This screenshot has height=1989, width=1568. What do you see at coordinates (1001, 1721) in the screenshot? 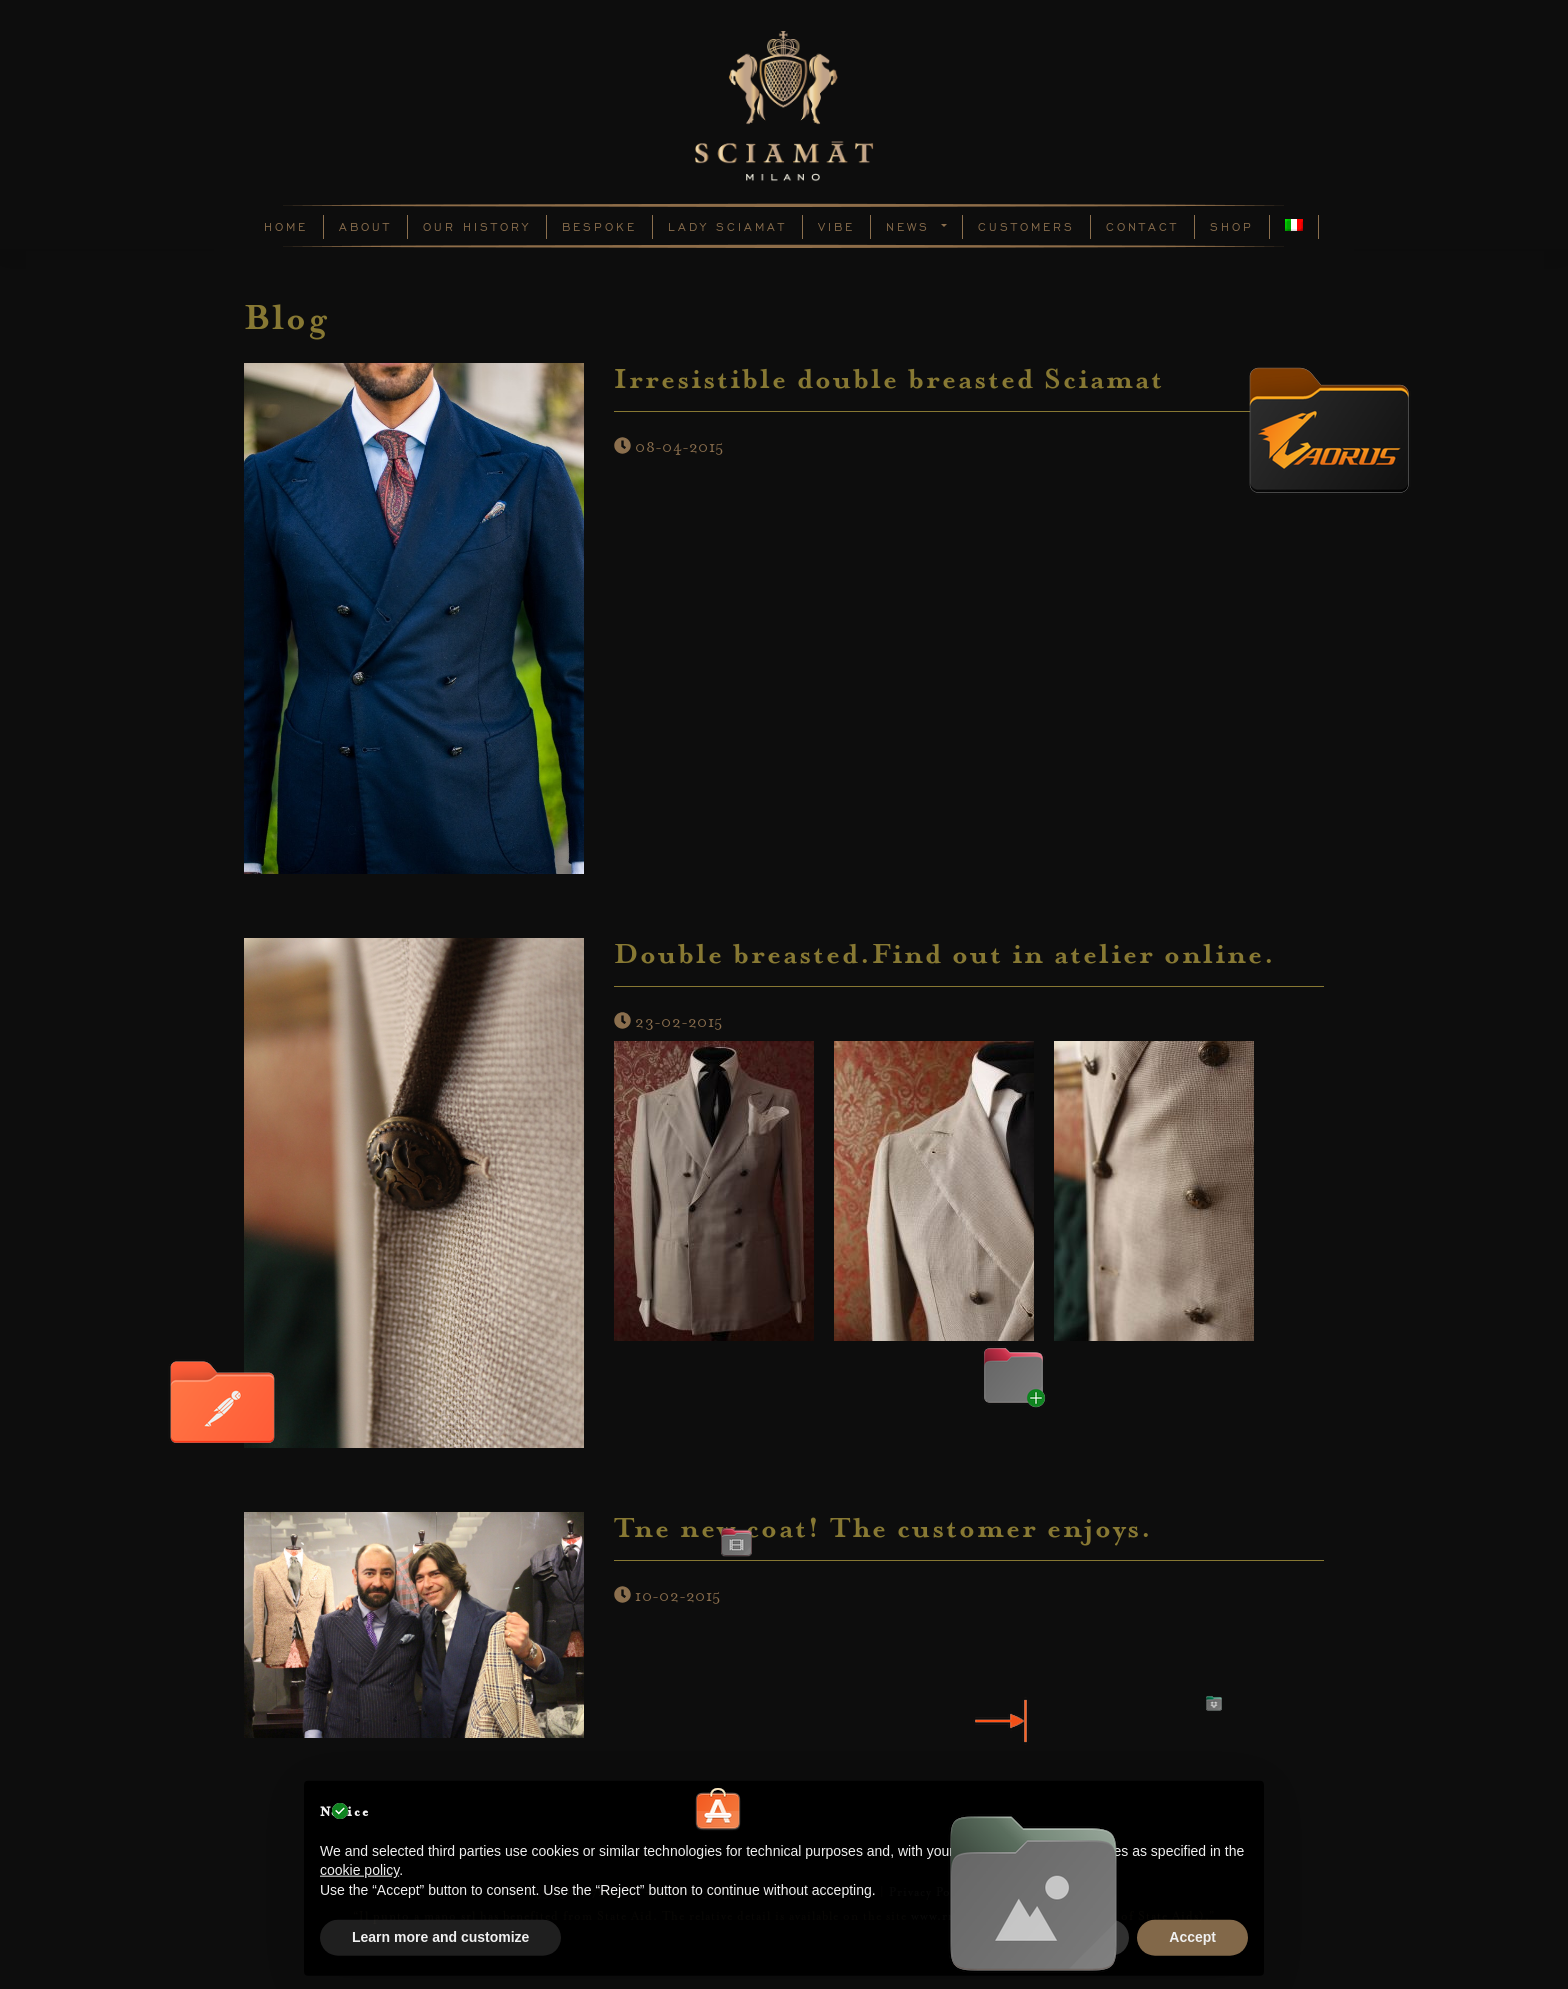
I see `go to the last item or page` at bounding box center [1001, 1721].